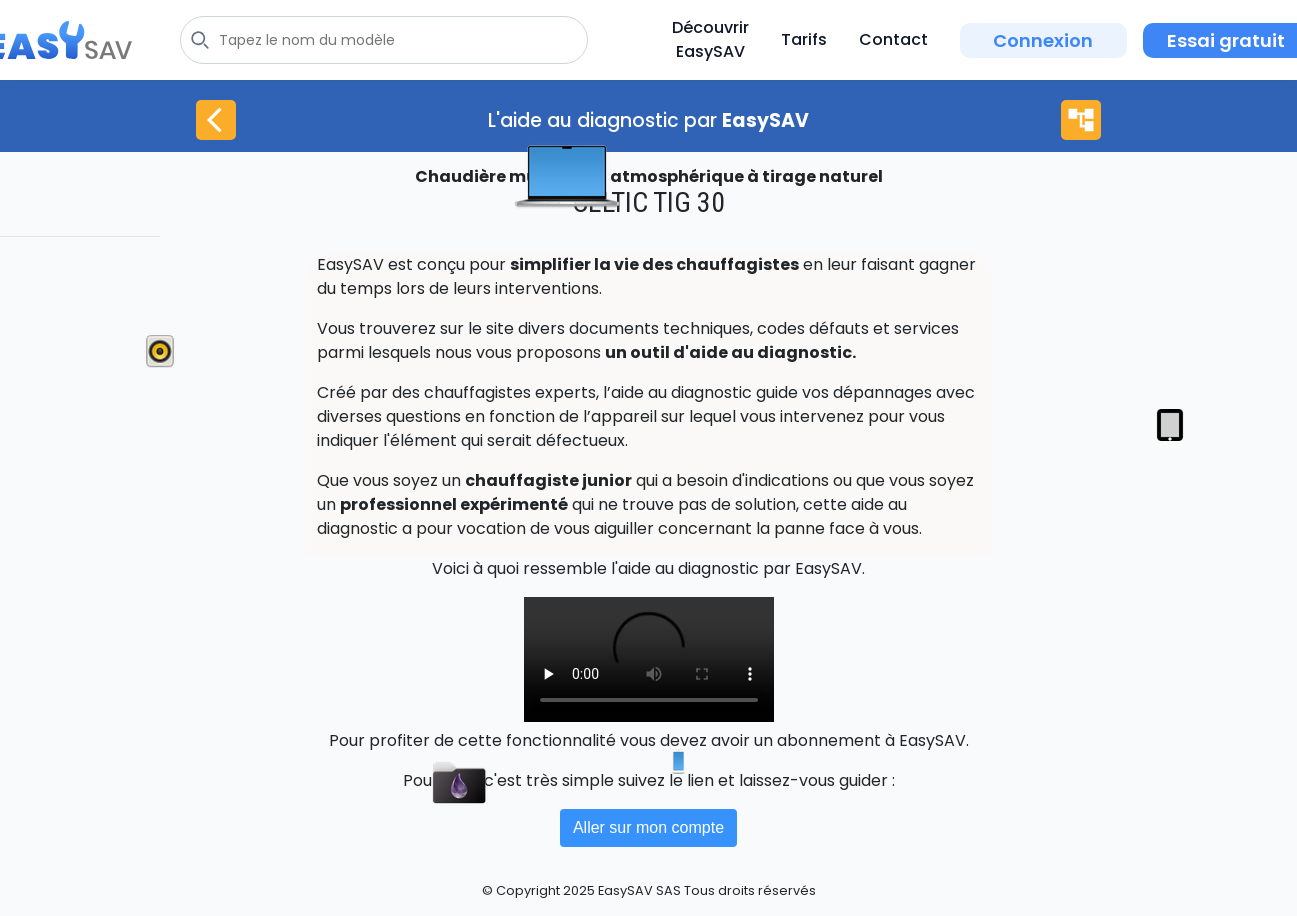 The image size is (1297, 916). What do you see at coordinates (567, 168) in the screenshot?
I see `represents this macbook pro in system settings` at bounding box center [567, 168].